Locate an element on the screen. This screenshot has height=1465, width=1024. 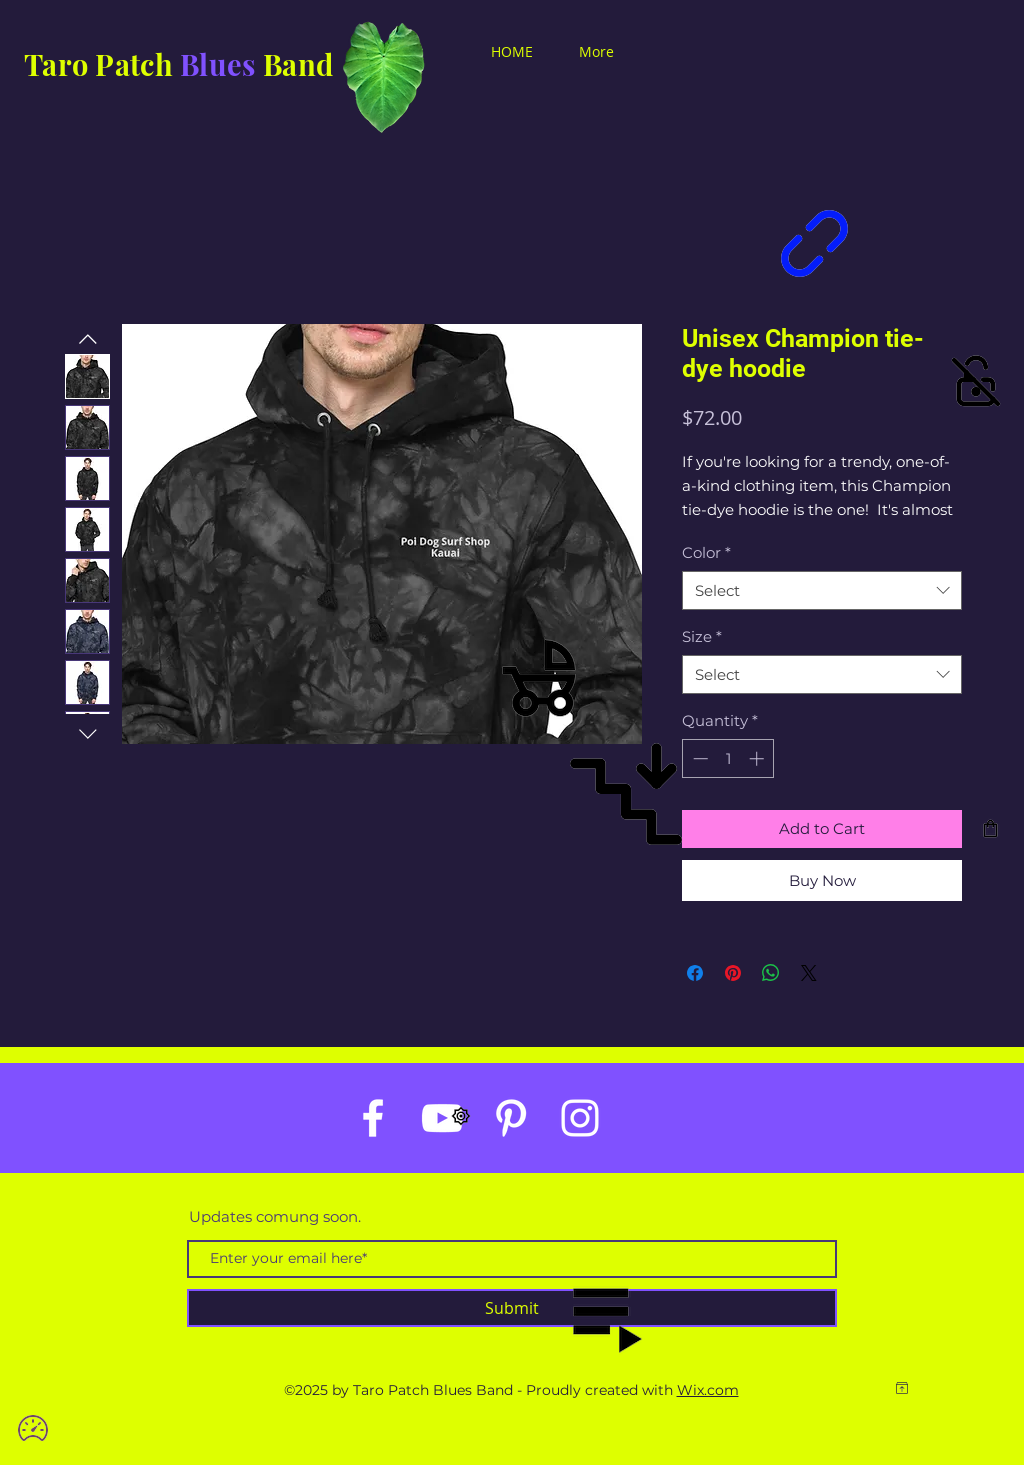
play all items in a playlist is located at coordinates (610, 1316).